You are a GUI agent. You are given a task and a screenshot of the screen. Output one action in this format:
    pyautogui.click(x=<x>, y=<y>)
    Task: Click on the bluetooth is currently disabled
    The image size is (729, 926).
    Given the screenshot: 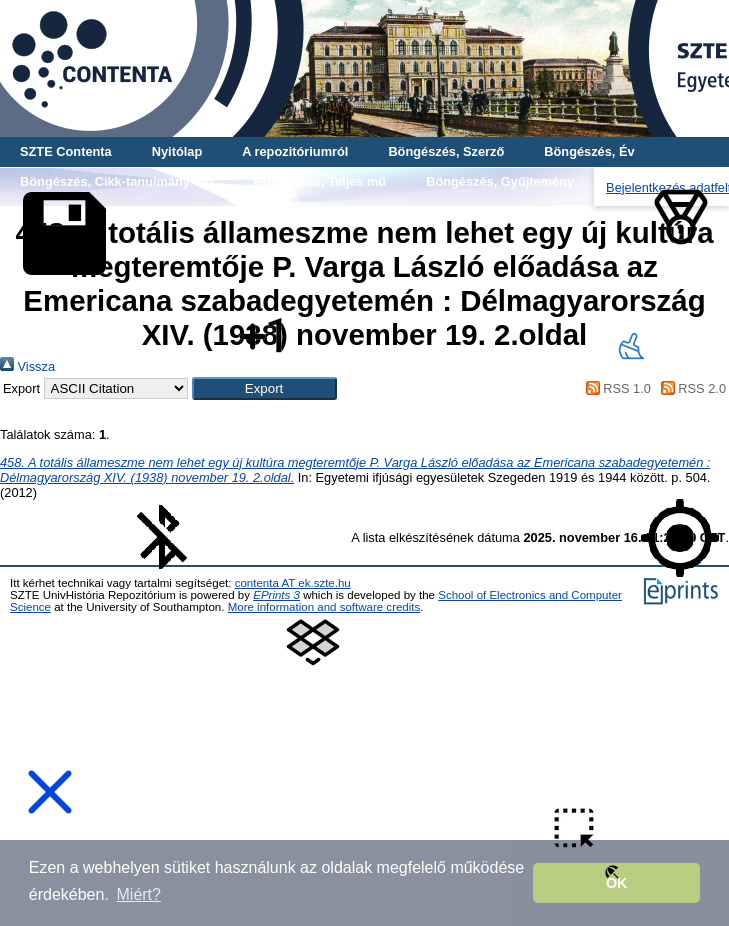 What is the action you would take?
    pyautogui.click(x=162, y=537)
    